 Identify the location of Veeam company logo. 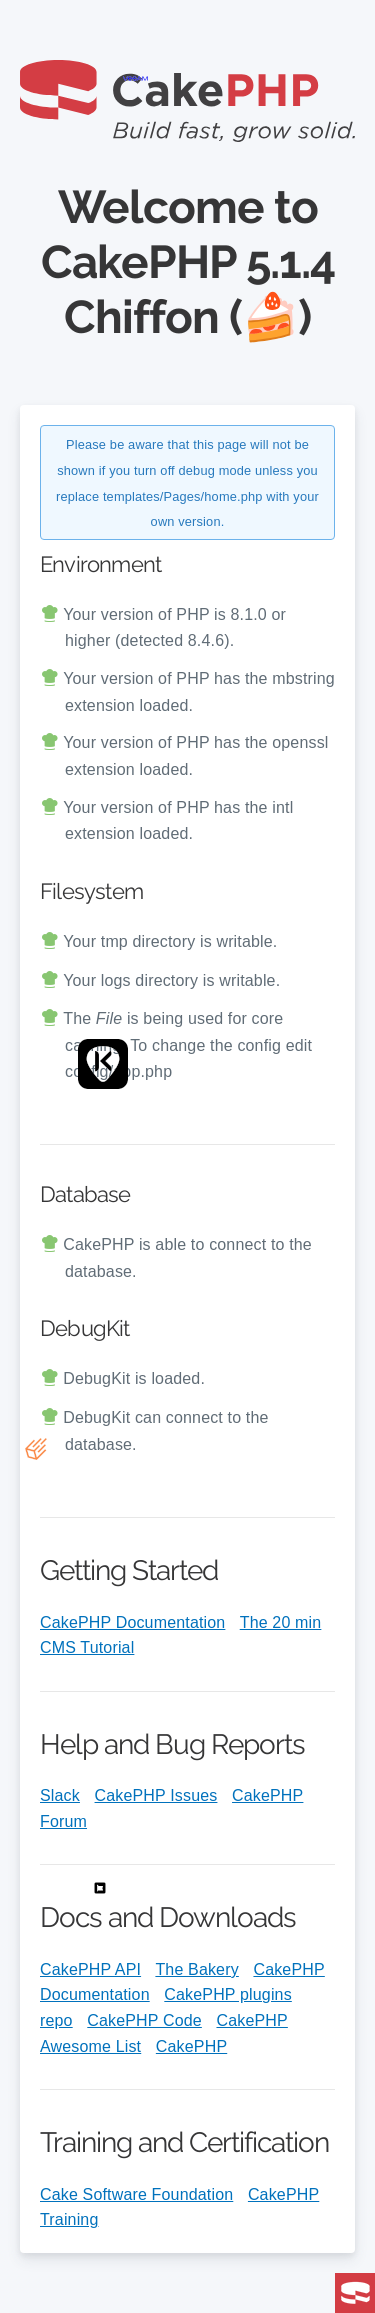
(135, 78).